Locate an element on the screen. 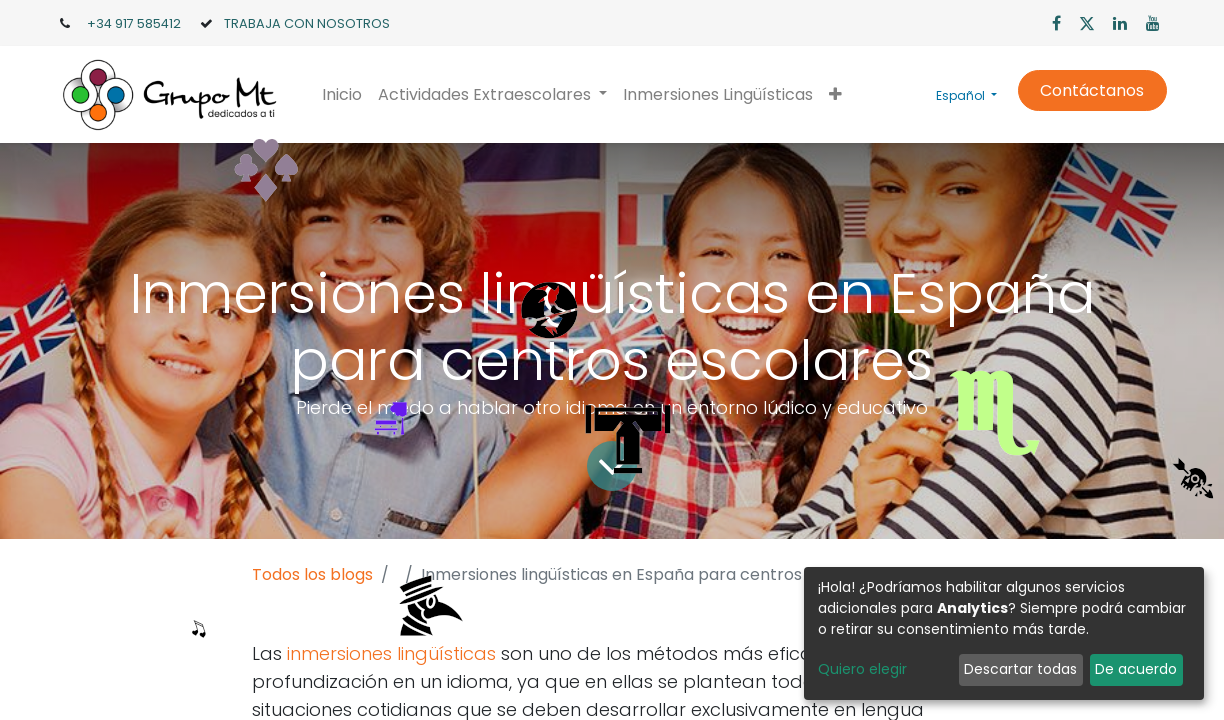 The image size is (1224, 720). skull pierced by arrow achievement or trophy is located at coordinates (1193, 478).